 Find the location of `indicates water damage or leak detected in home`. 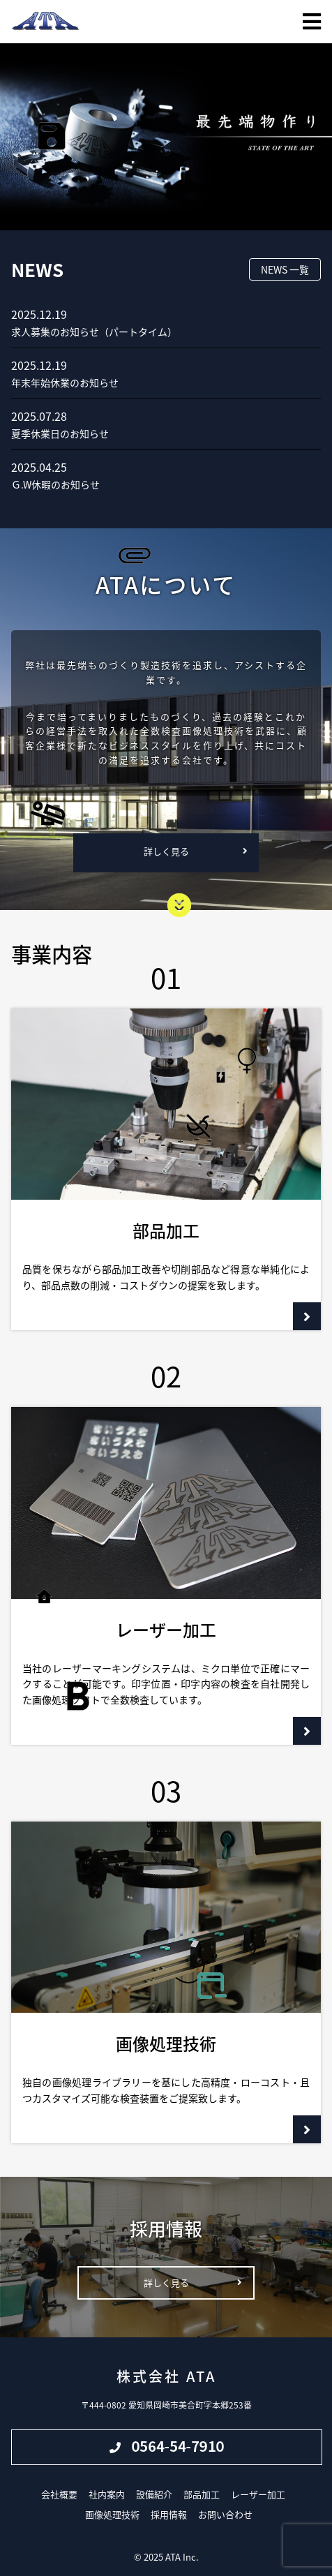

indicates water damage or leak detected in home is located at coordinates (44, 1596).